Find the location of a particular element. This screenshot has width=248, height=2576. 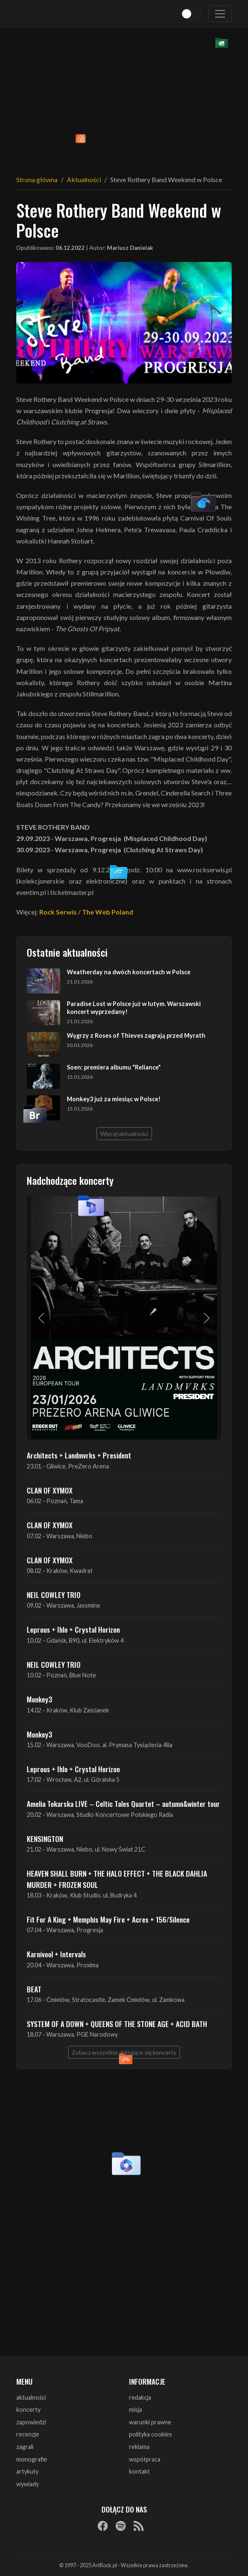

open Bitwig Studio project files folder is located at coordinates (126, 2059).